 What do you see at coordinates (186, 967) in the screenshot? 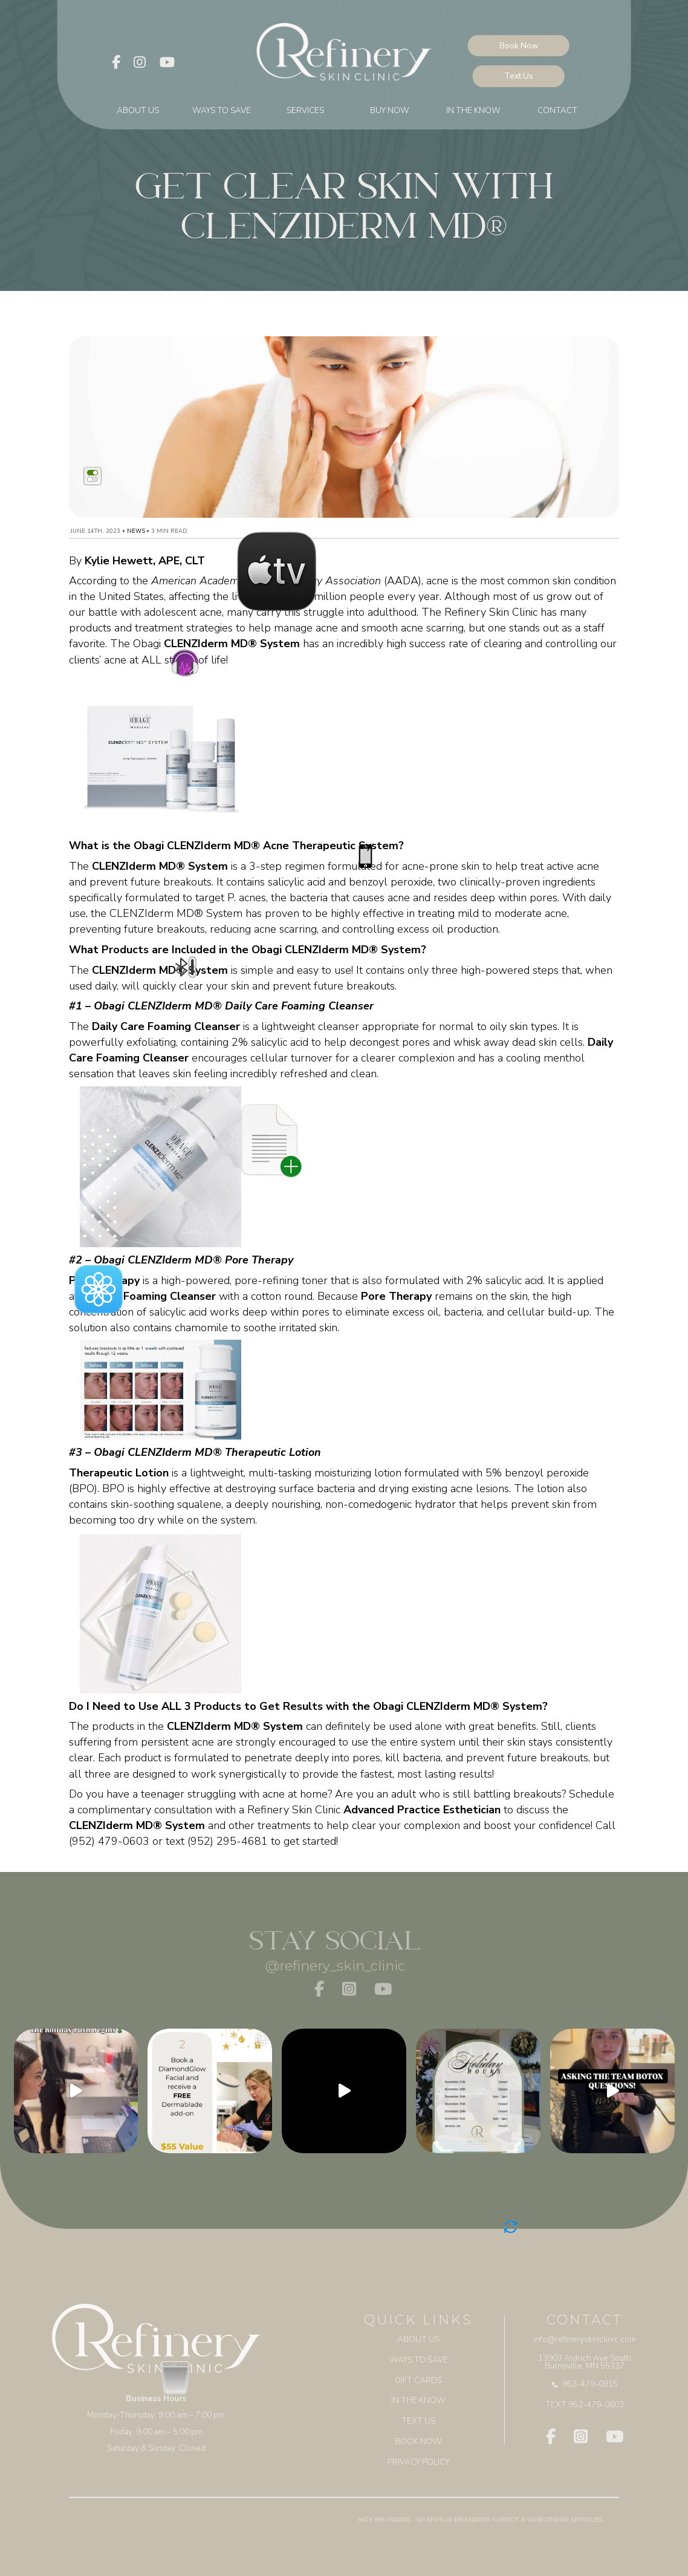
I see `view bluetooth device battery status` at bounding box center [186, 967].